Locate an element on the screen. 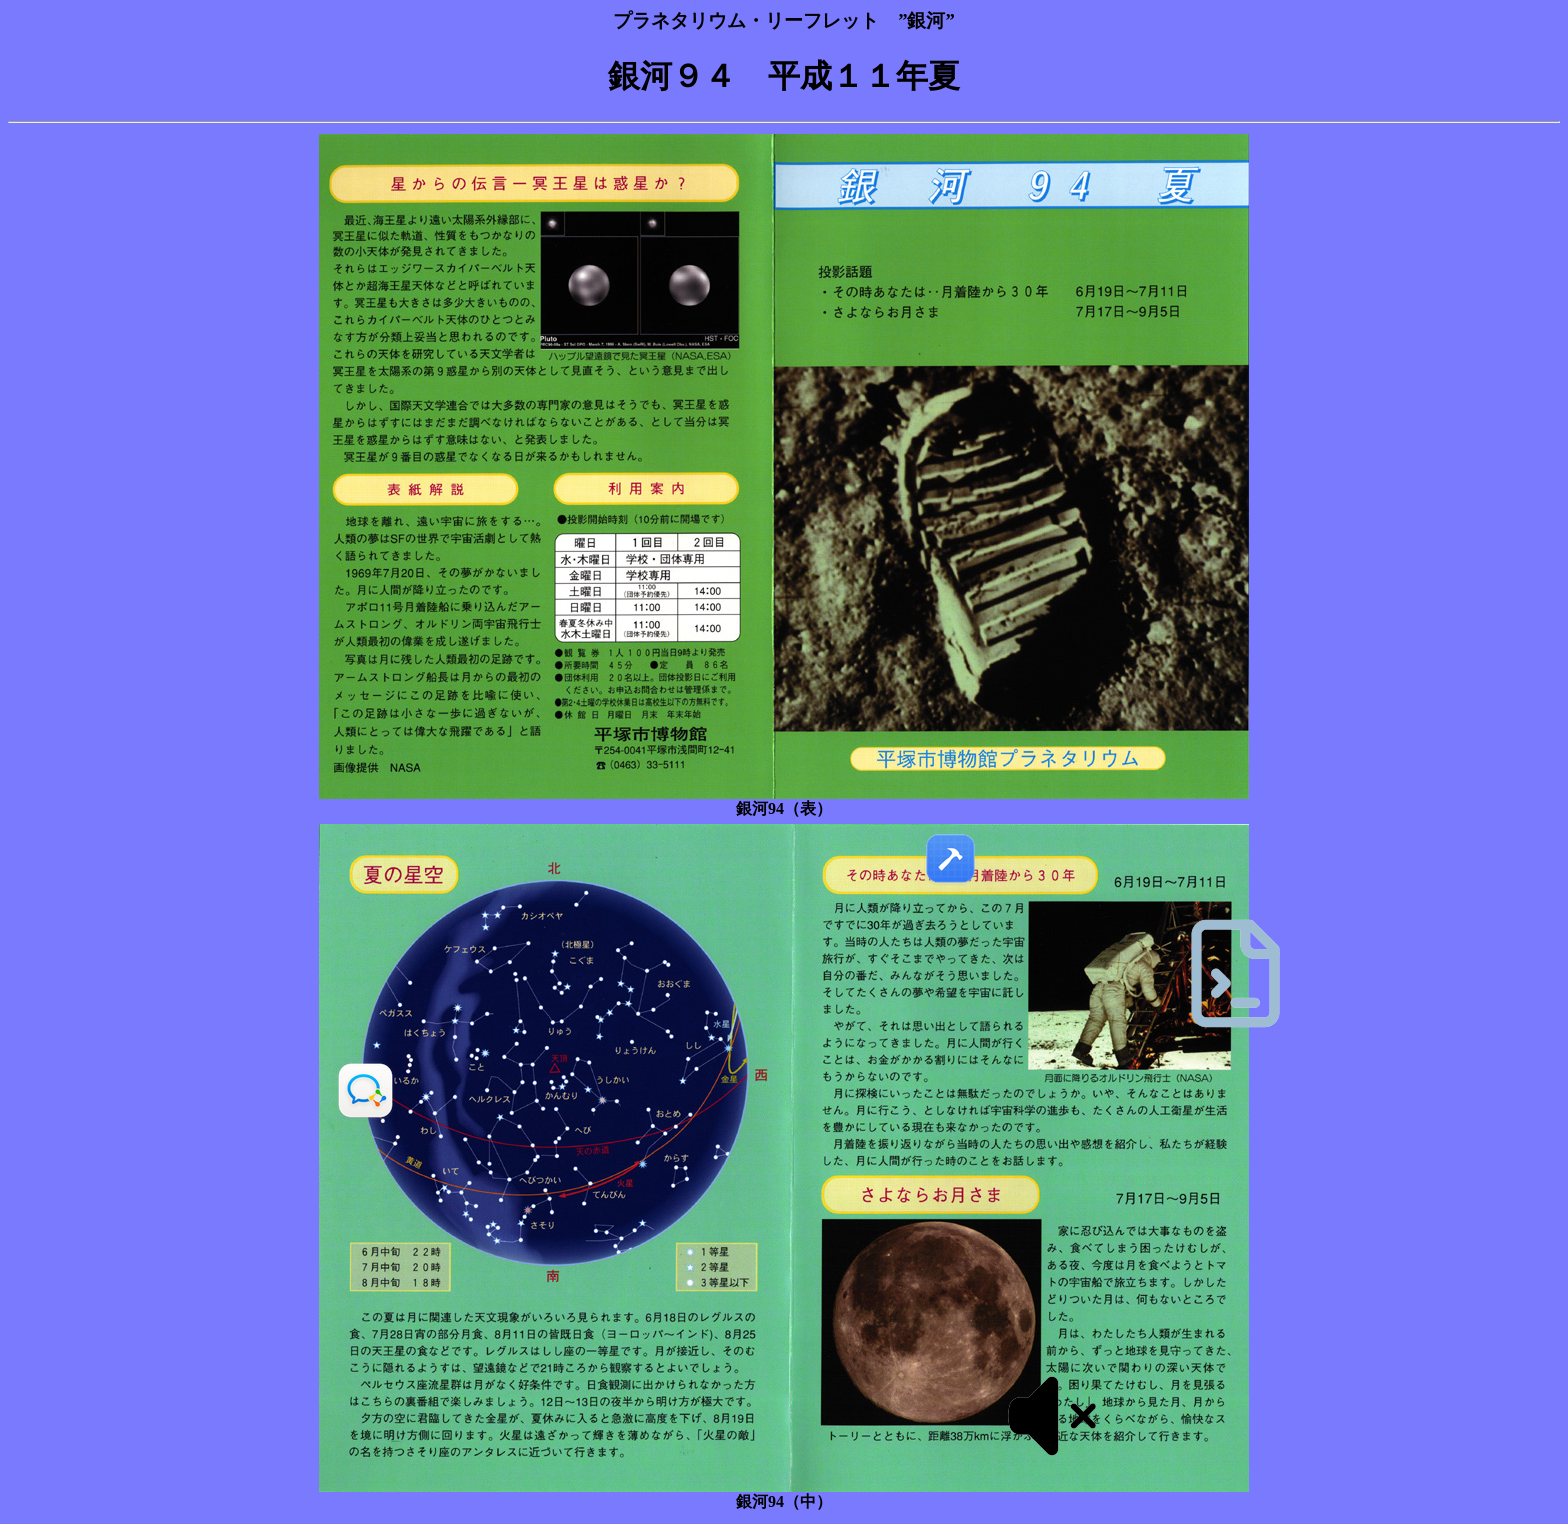 The image size is (1568, 1524). open developer tools or IDE is located at coordinates (950, 858).